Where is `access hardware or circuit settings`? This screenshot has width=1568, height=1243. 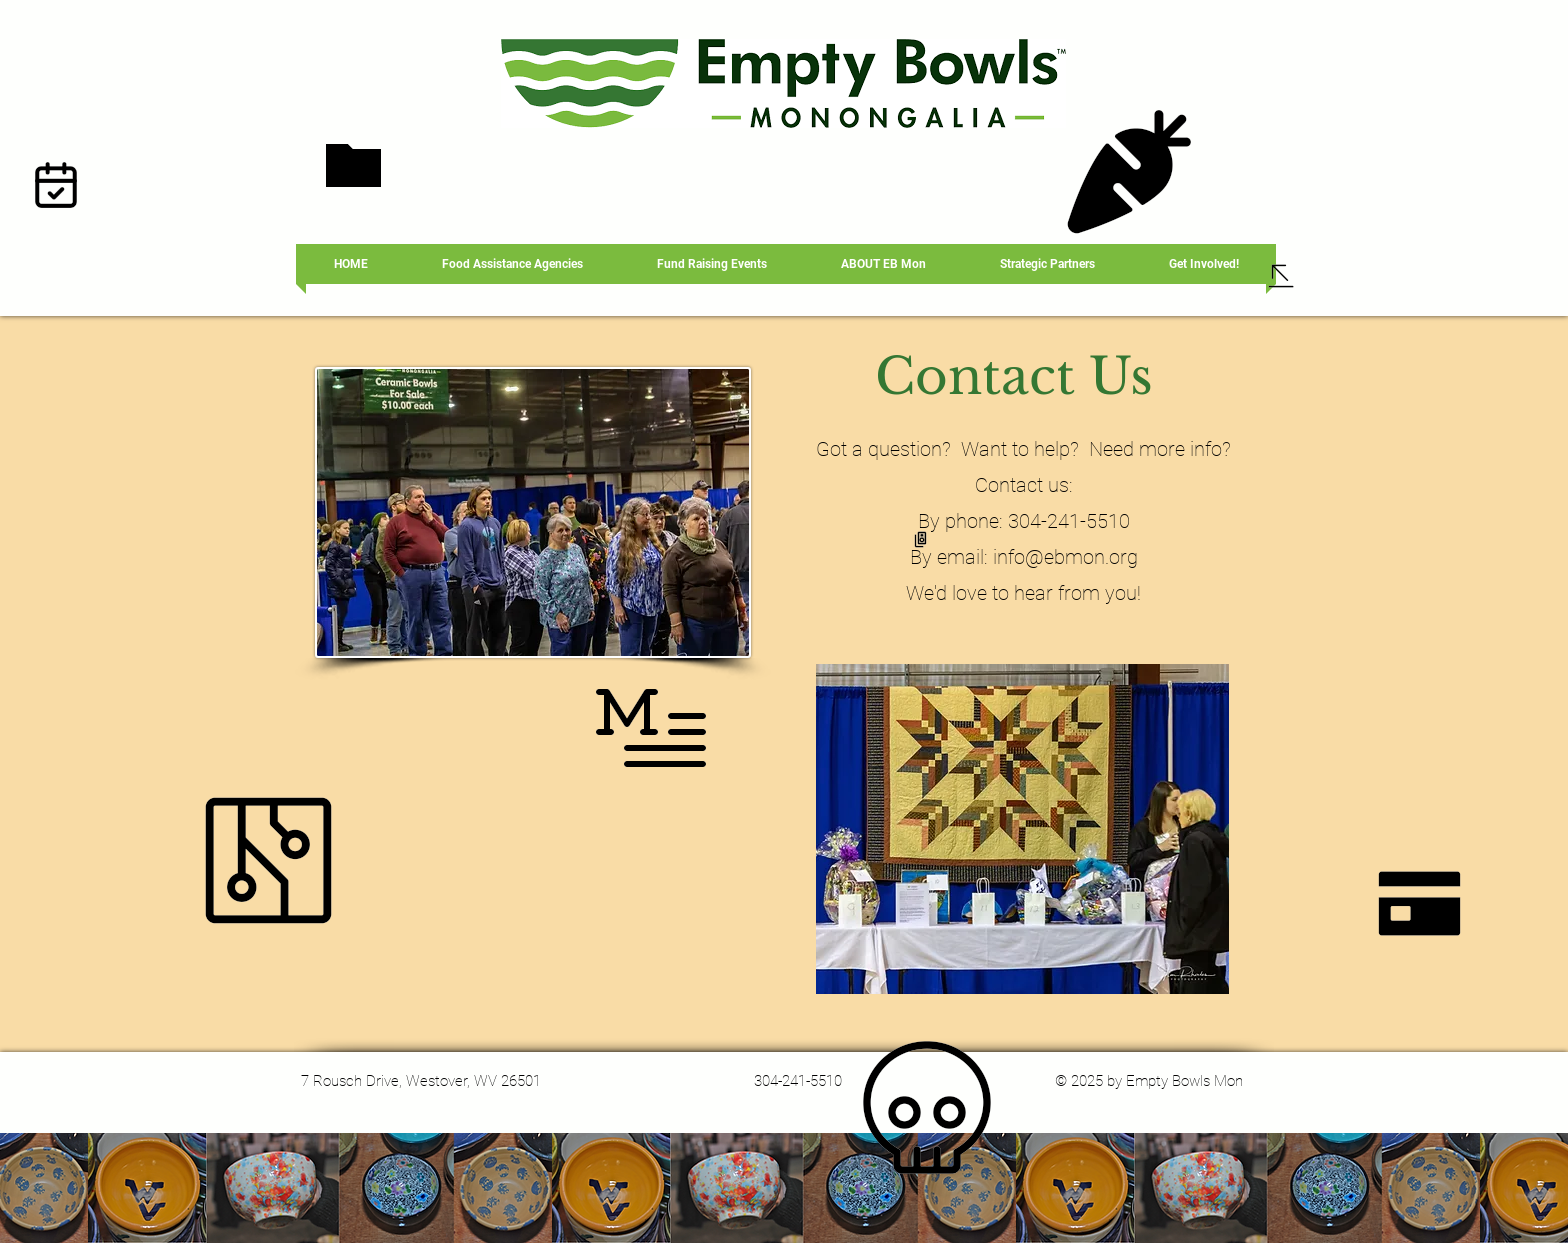 access hardware or circuit settings is located at coordinates (268, 860).